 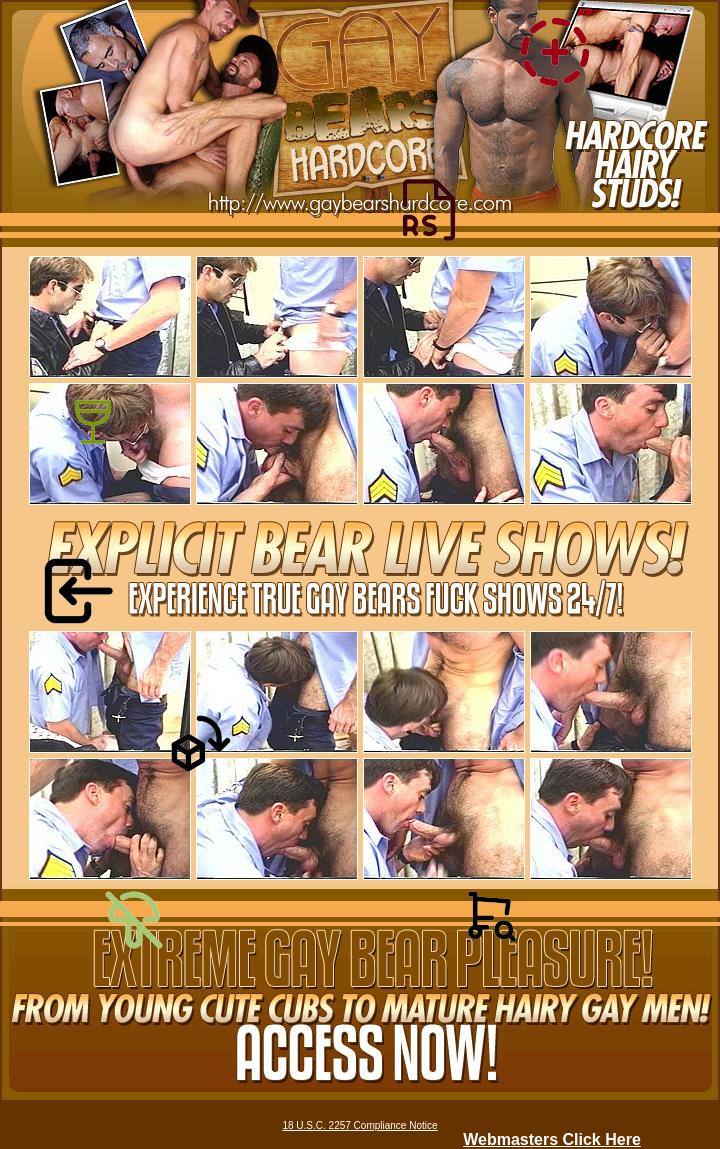 I want to click on search within your shopping cart, so click(x=489, y=915).